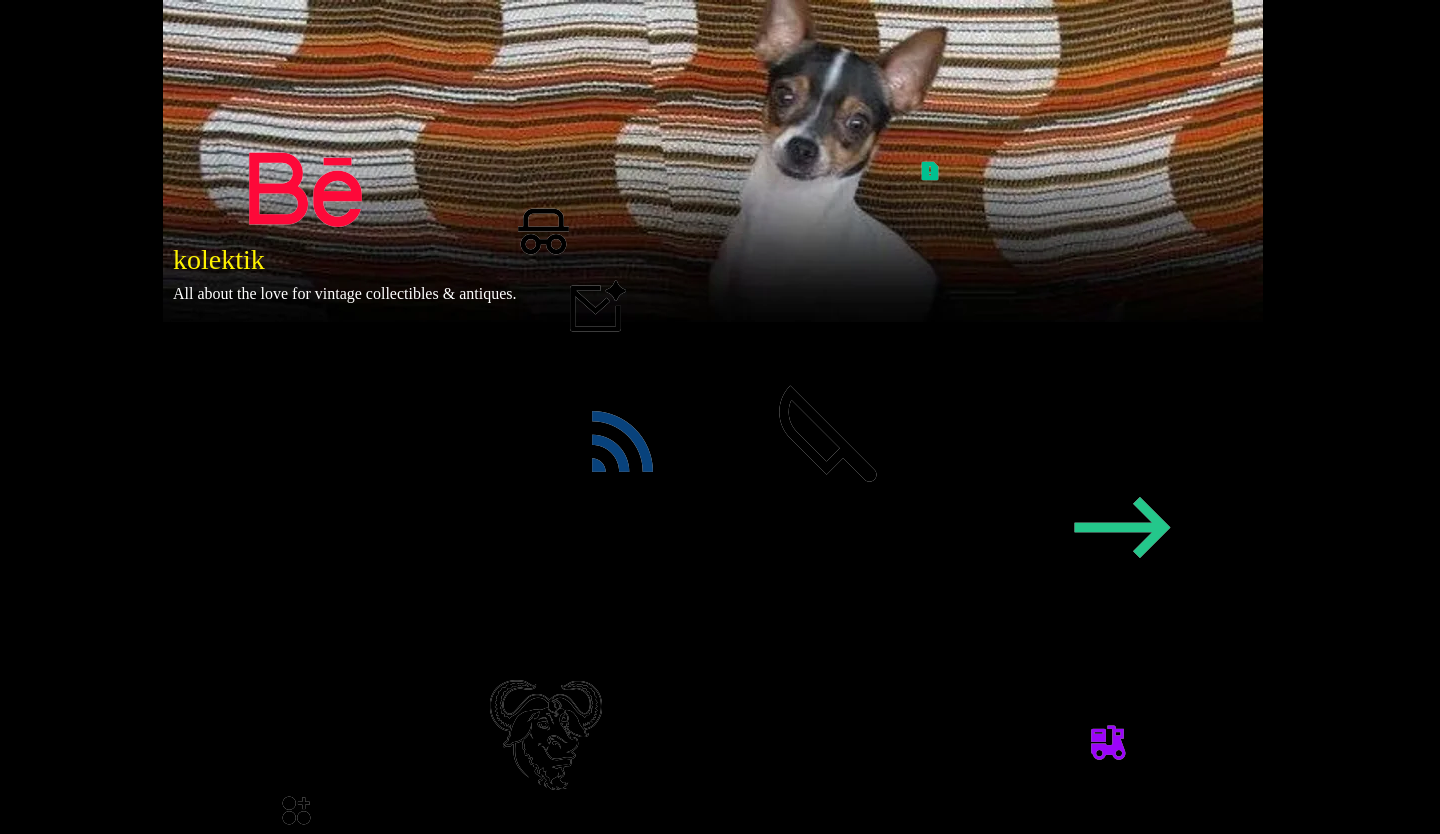  I want to click on subscribe to RSS feed, so click(622, 441).